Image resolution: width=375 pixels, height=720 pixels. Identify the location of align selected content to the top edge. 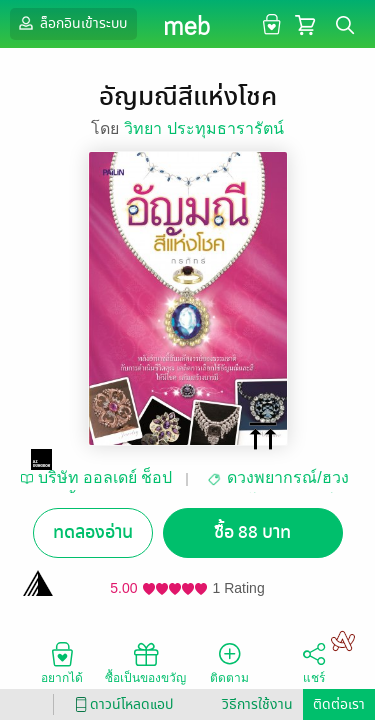
(263, 436).